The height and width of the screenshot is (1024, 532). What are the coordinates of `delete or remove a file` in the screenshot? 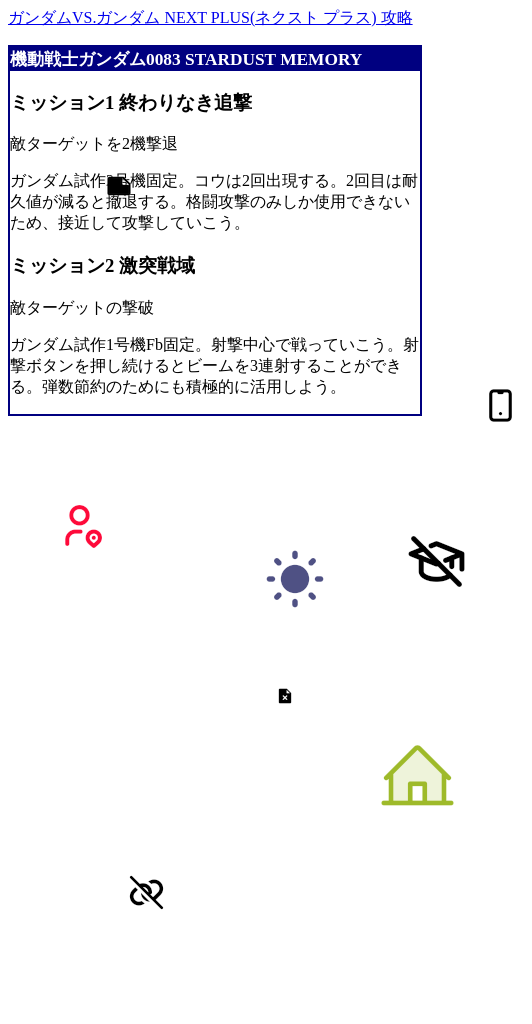 It's located at (285, 696).